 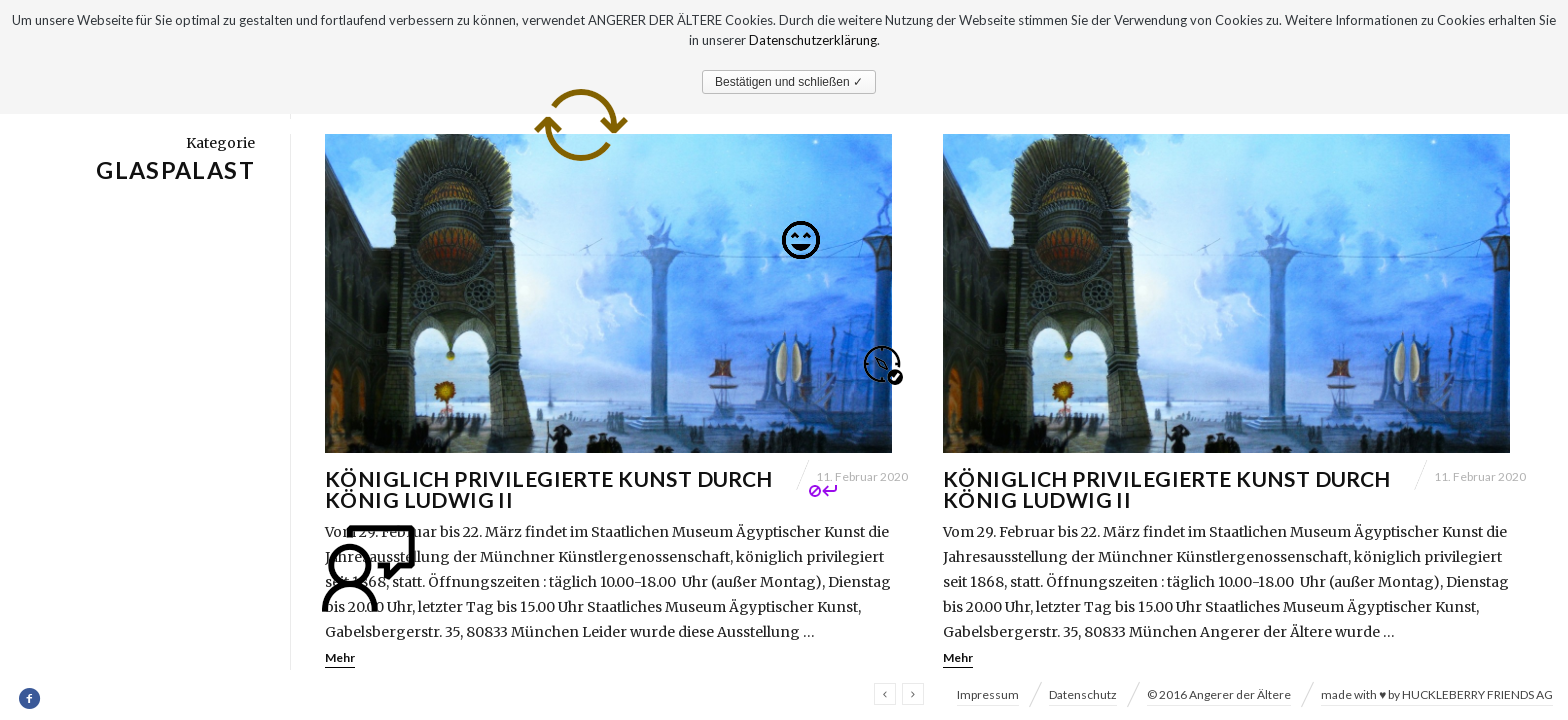 What do you see at coordinates (581, 125) in the screenshot?
I see `sync or refresh data` at bounding box center [581, 125].